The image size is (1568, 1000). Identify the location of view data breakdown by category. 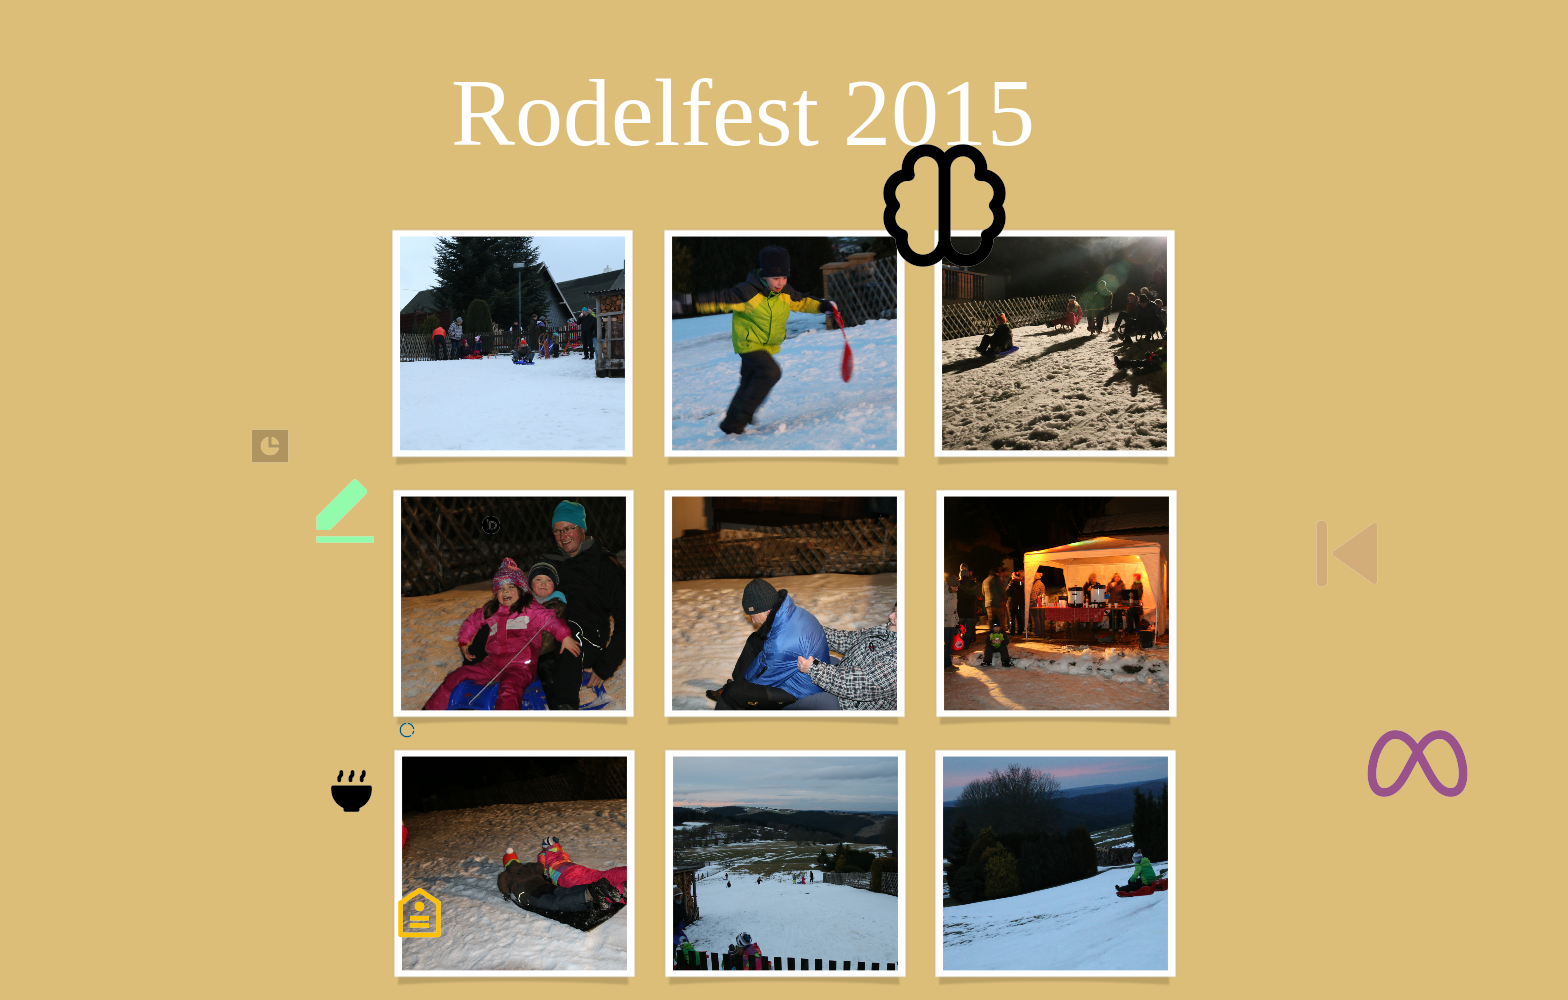
(407, 730).